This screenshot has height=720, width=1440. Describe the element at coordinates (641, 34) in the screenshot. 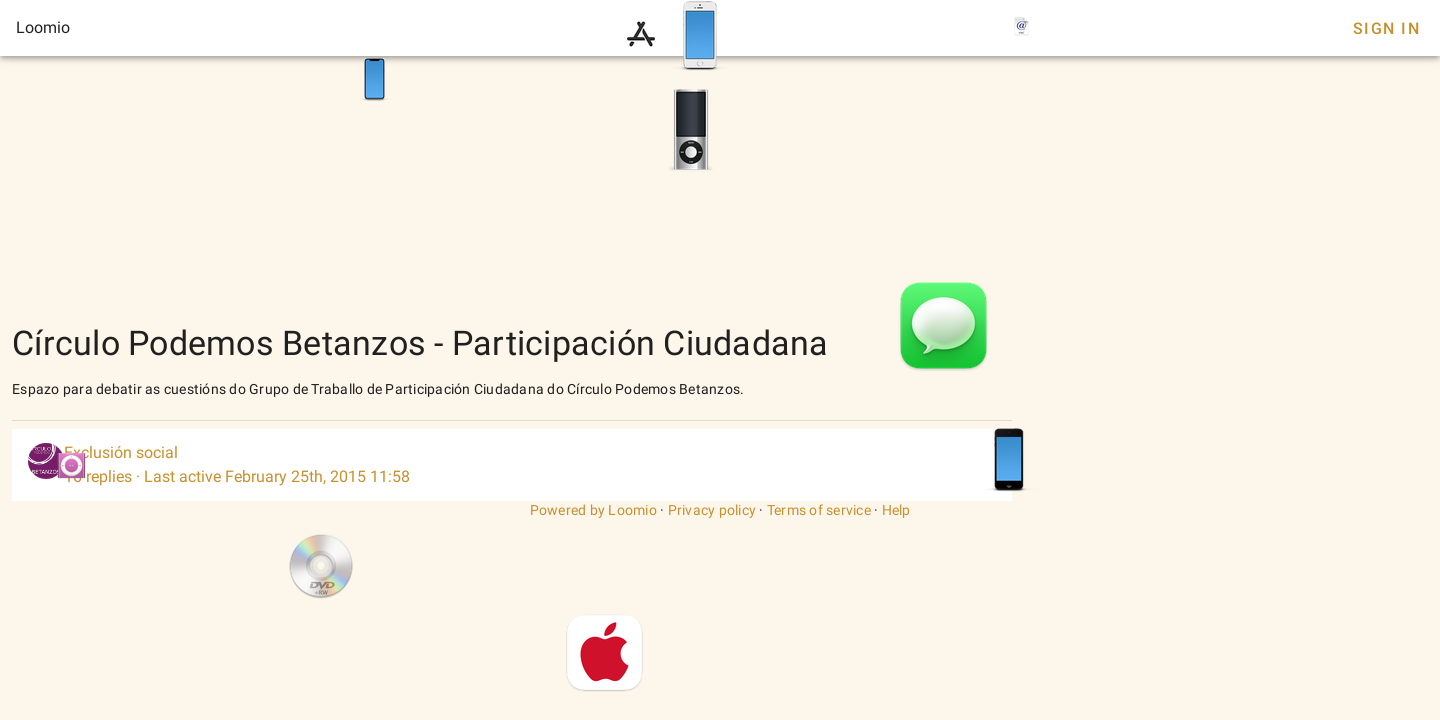

I see `access the applications folder in sidebar` at that location.